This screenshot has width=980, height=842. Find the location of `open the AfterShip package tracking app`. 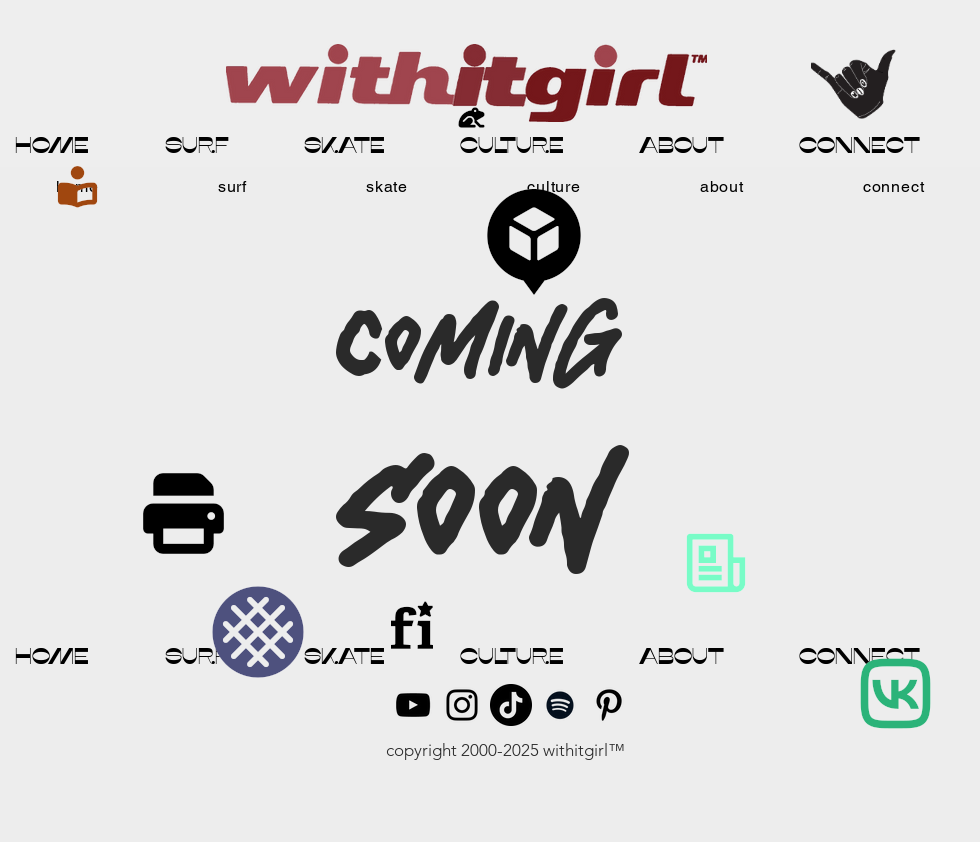

open the AfterShip package tracking app is located at coordinates (534, 242).